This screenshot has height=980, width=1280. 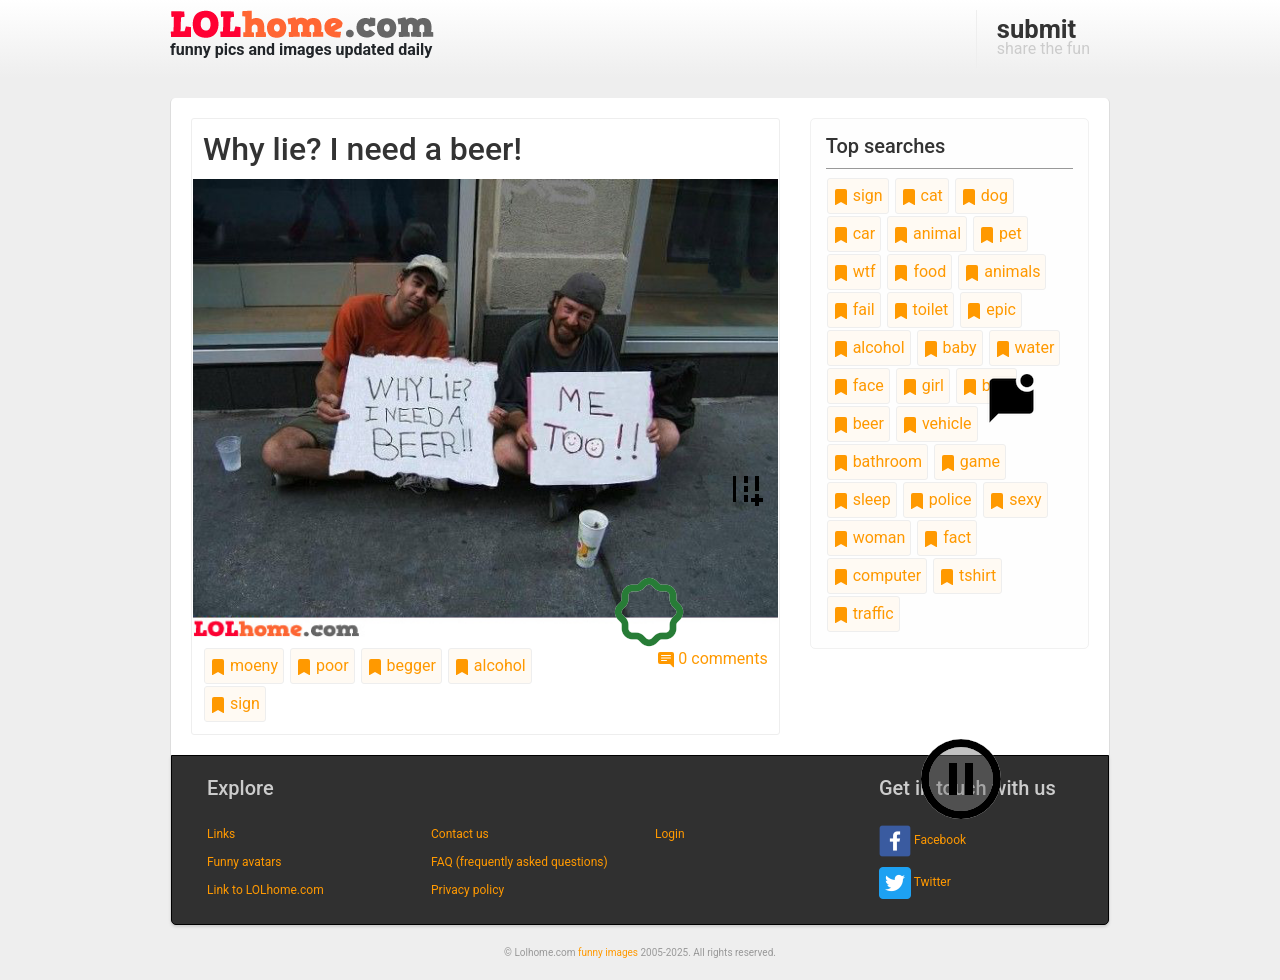 What do you see at coordinates (649, 612) in the screenshot?
I see `indicates an achievement or badge earned` at bounding box center [649, 612].